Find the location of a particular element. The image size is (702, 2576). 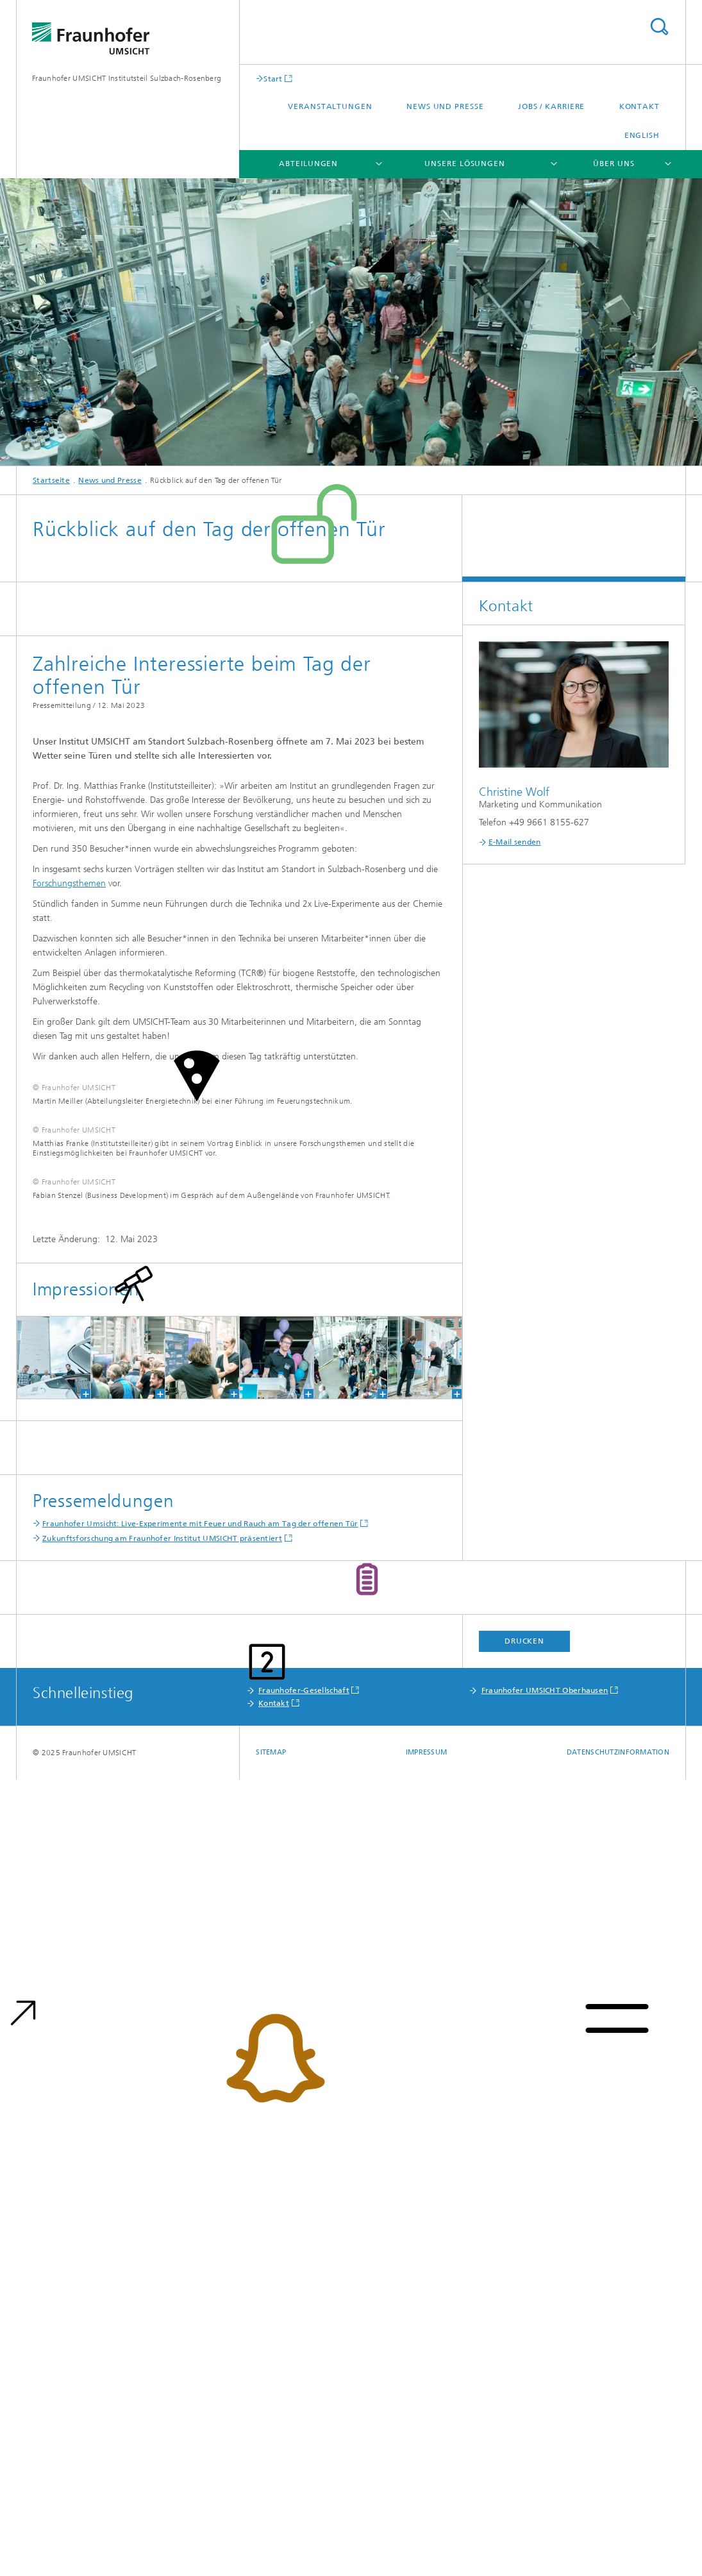

explore or discover new content is located at coordinates (133, 1284).